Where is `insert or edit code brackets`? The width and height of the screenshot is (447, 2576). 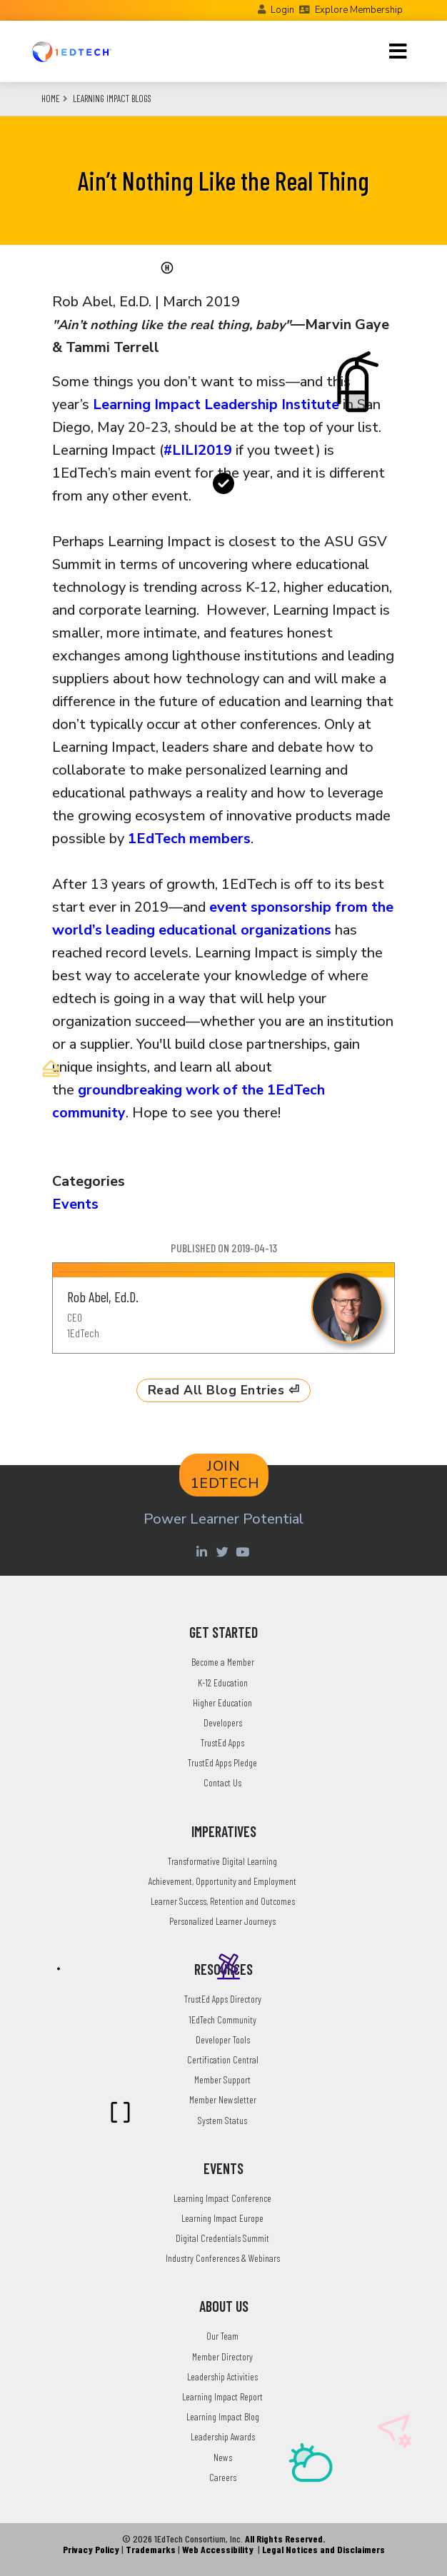 insert or edit code brackets is located at coordinates (120, 2112).